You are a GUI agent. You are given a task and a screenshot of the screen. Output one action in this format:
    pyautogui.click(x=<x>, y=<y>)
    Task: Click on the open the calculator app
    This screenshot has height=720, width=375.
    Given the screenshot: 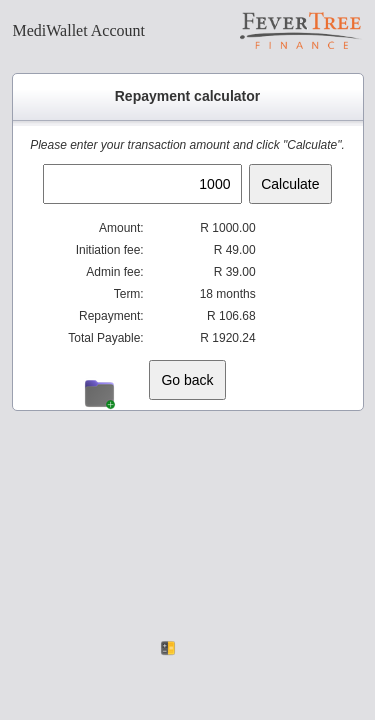 What is the action you would take?
    pyautogui.click(x=168, y=648)
    